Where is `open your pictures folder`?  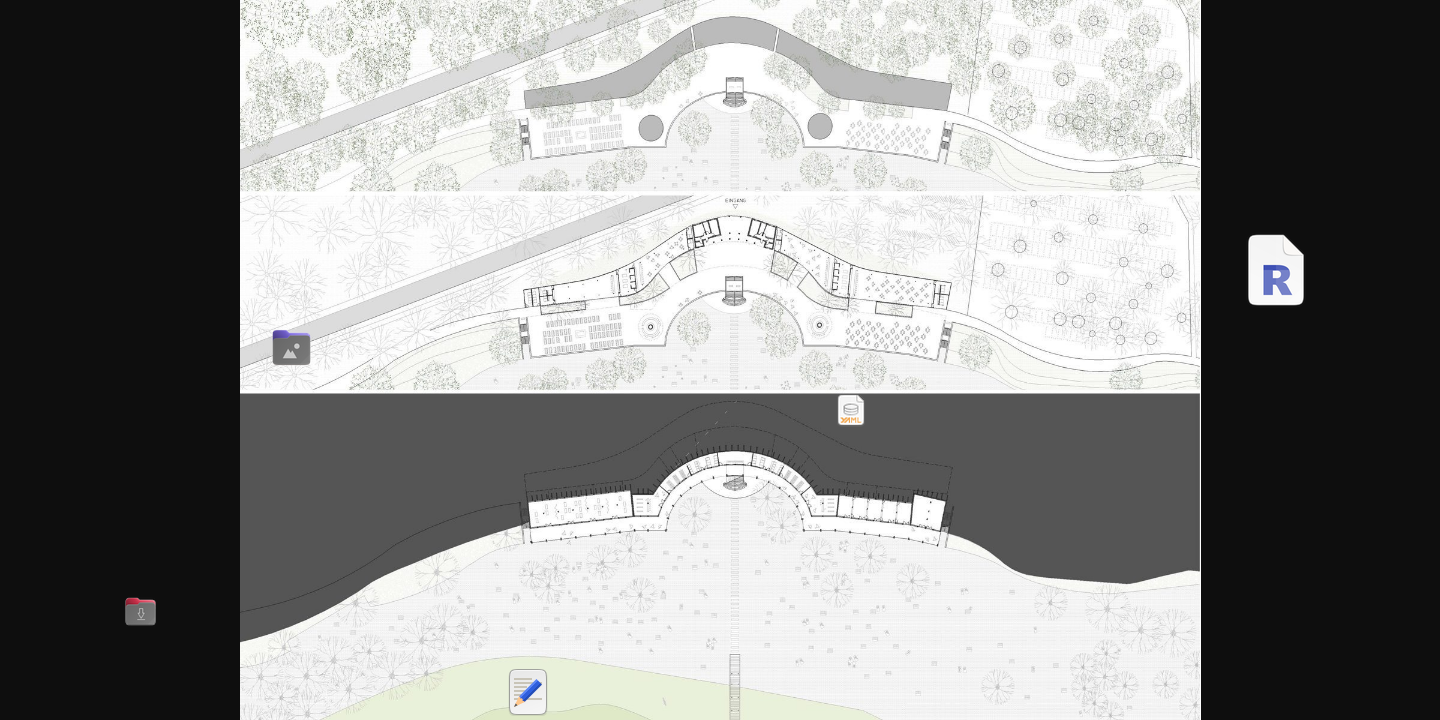 open your pictures folder is located at coordinates (291, 347).